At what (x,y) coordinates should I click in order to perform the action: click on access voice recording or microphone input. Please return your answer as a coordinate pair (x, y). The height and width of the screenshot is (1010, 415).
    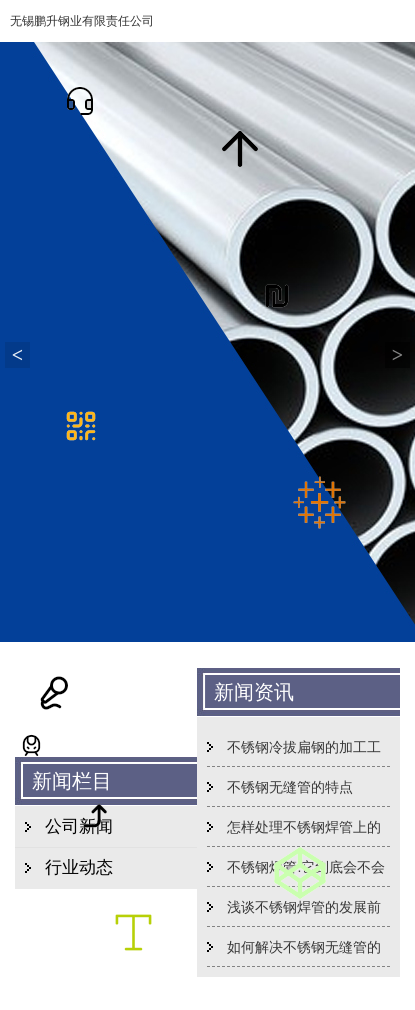
    Looking at the image, I should click on (53, 693).